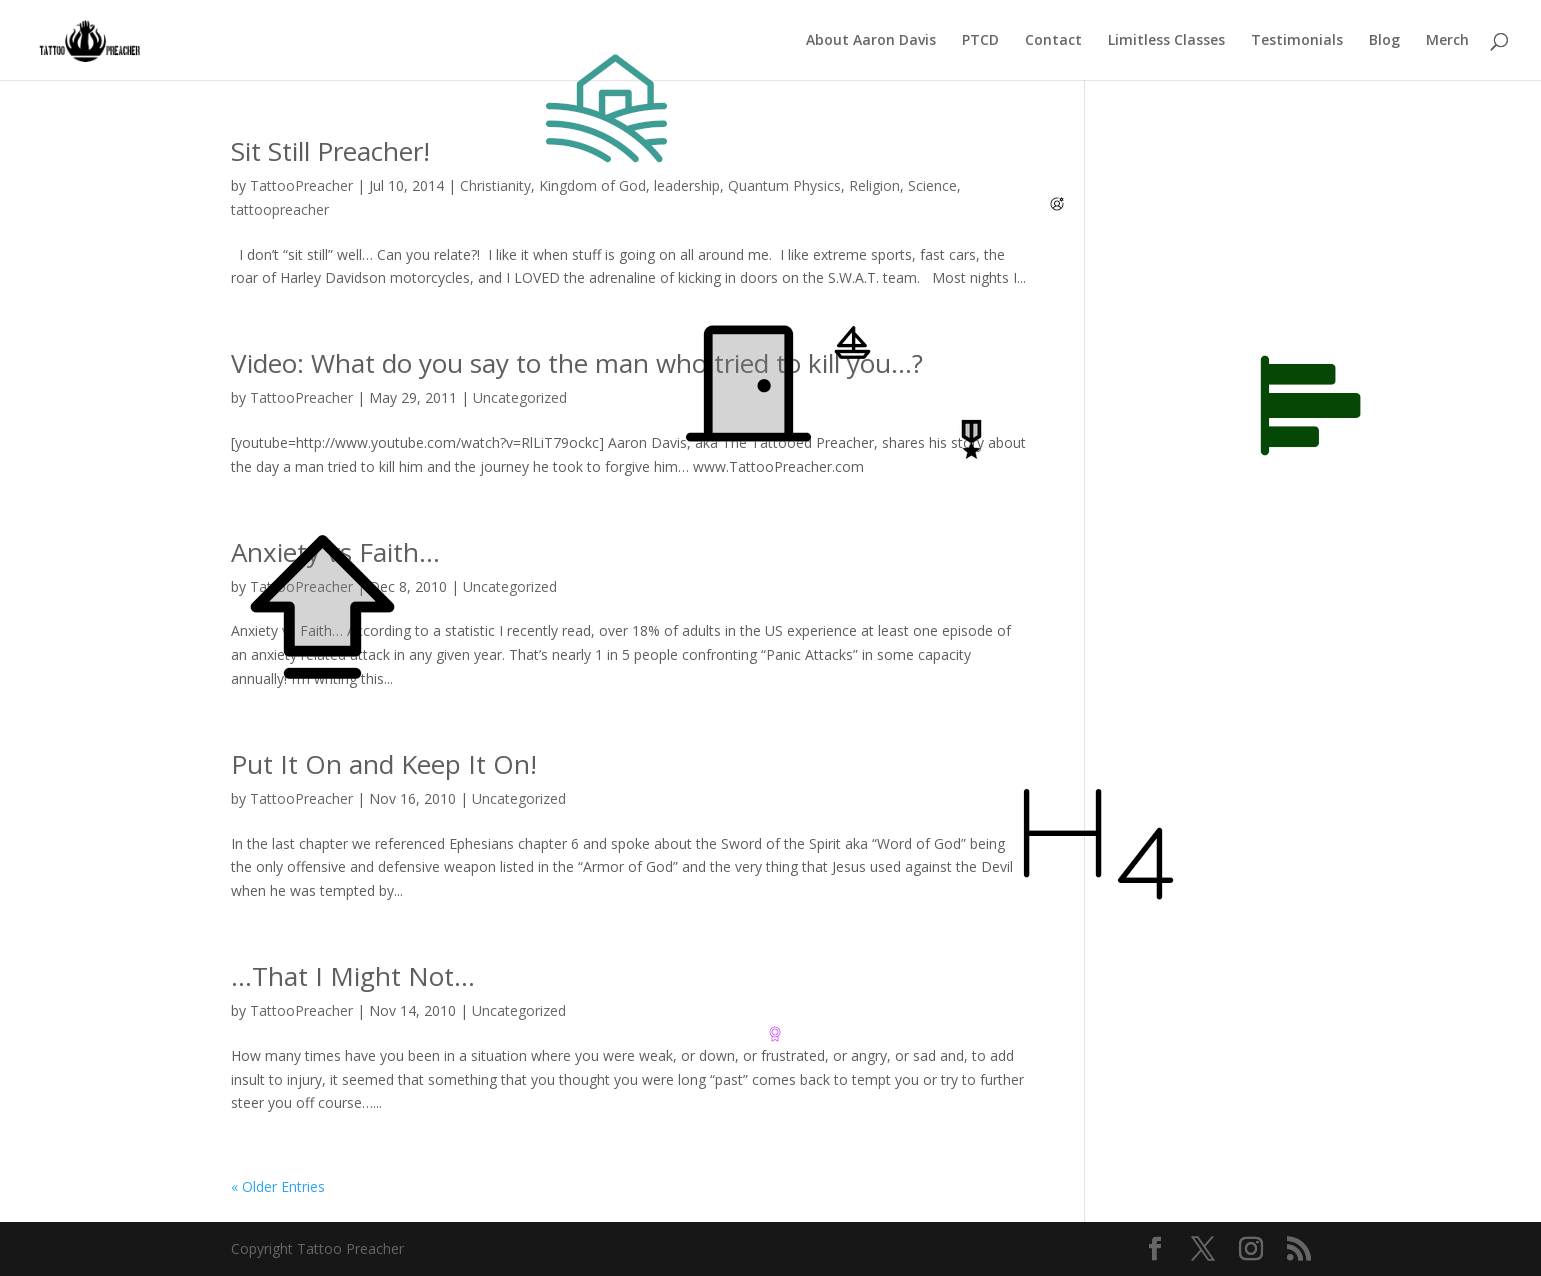 The height and width of the screenshot is (1276, 1541). I want to click on exit or log out of the application, so click(748, 383).